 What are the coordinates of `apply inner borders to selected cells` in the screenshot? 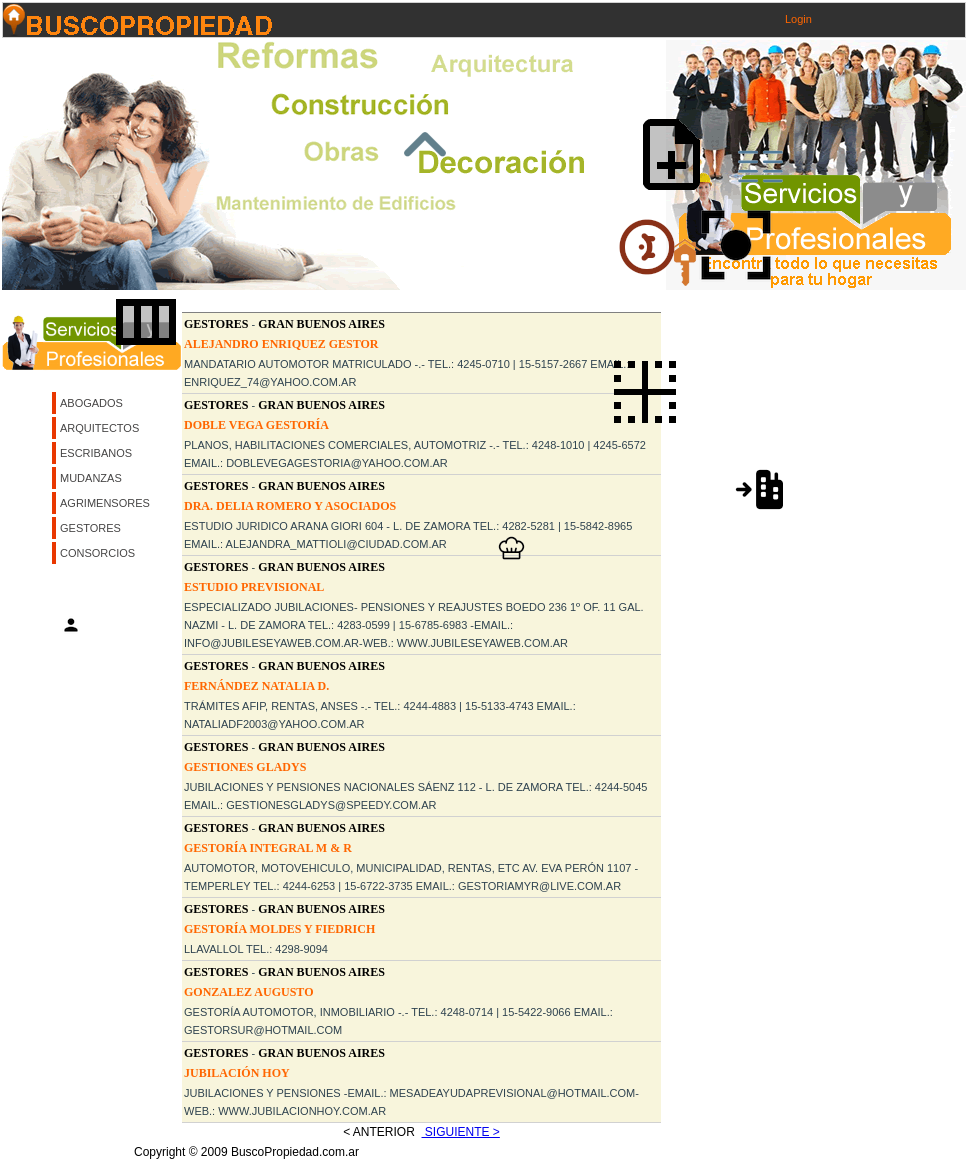 It's located at (645, 392).